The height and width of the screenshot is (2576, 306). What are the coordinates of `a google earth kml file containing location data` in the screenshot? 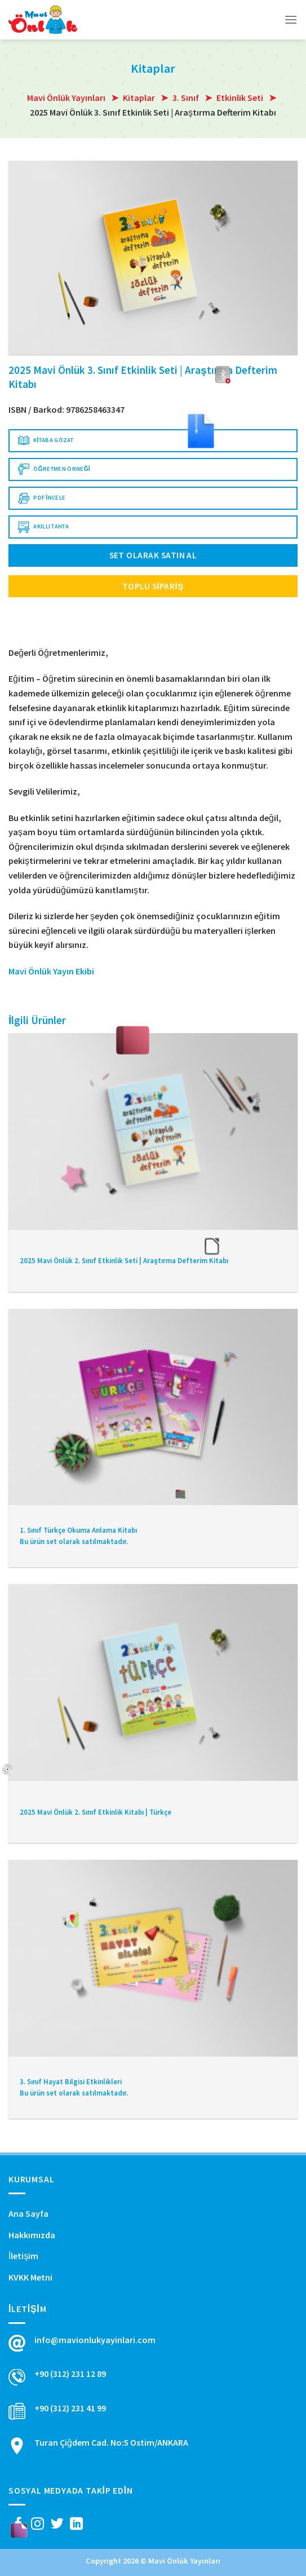 It's located at (72, 1919).